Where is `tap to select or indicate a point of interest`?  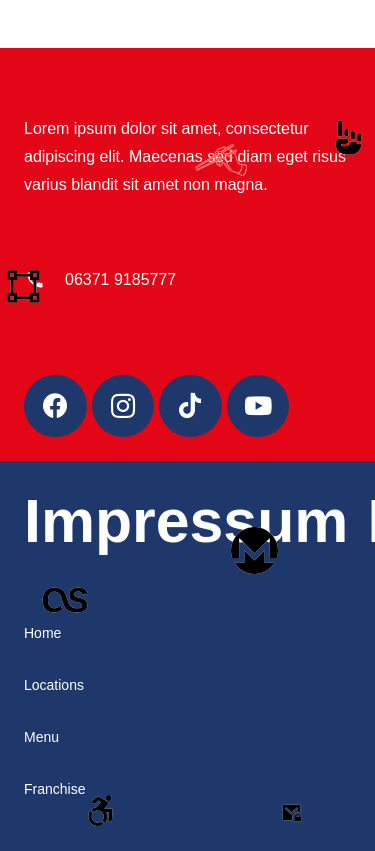 tap to select or indicate a point of interest is located at coordinates (348, 137).